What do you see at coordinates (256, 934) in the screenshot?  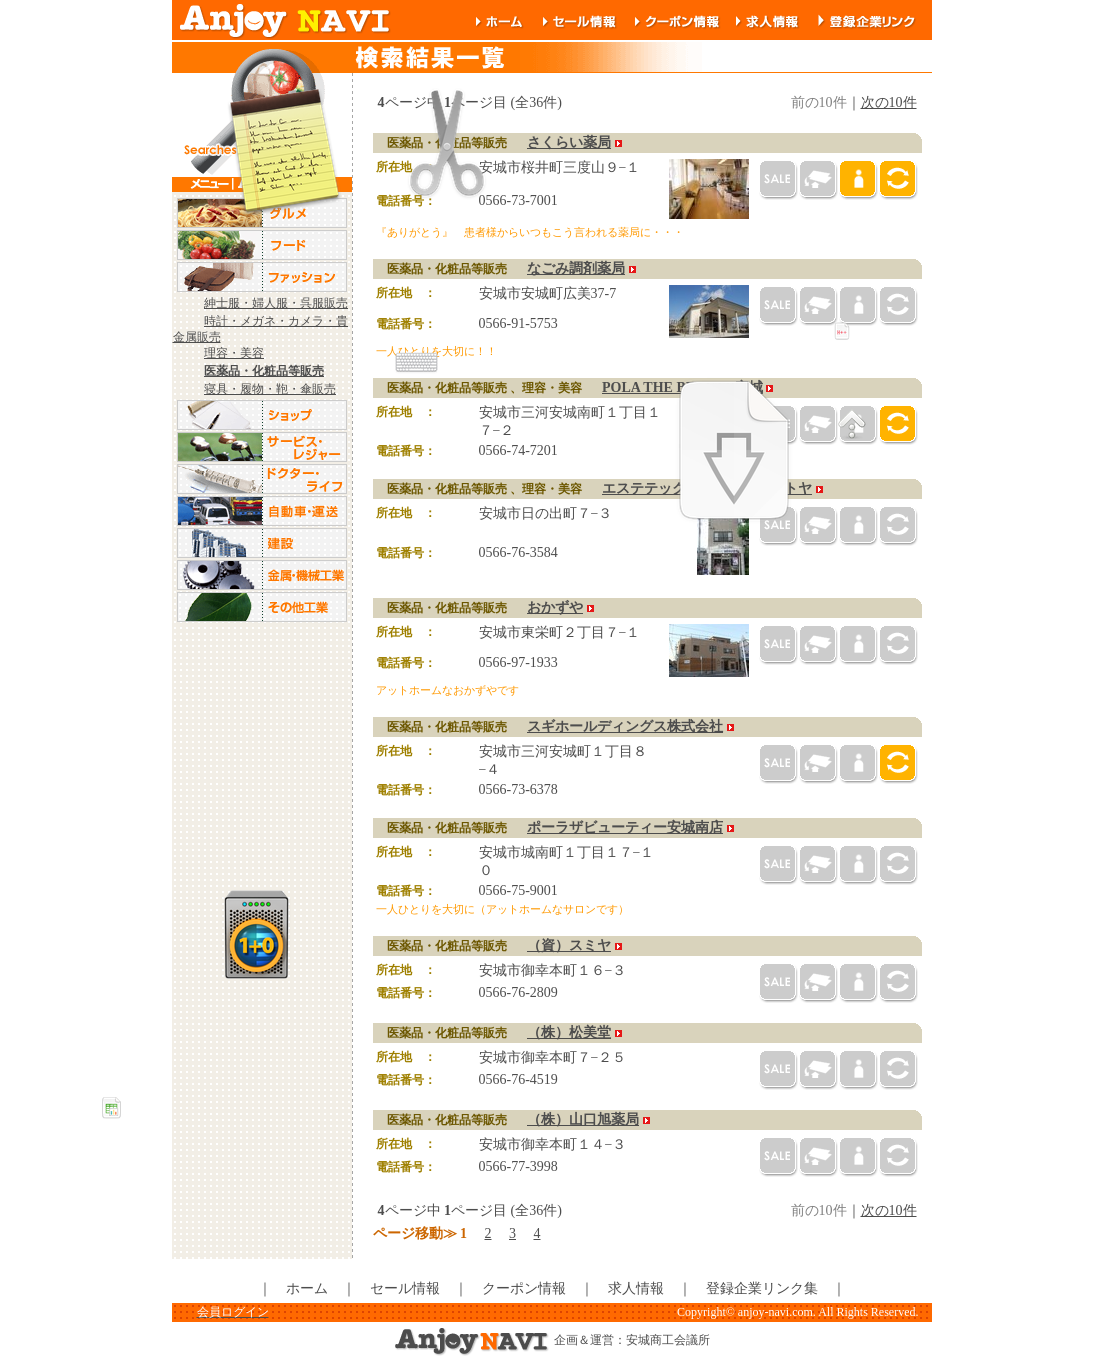 I see `configure RAID 10 storage array settings` at bounding box center [256, 934].